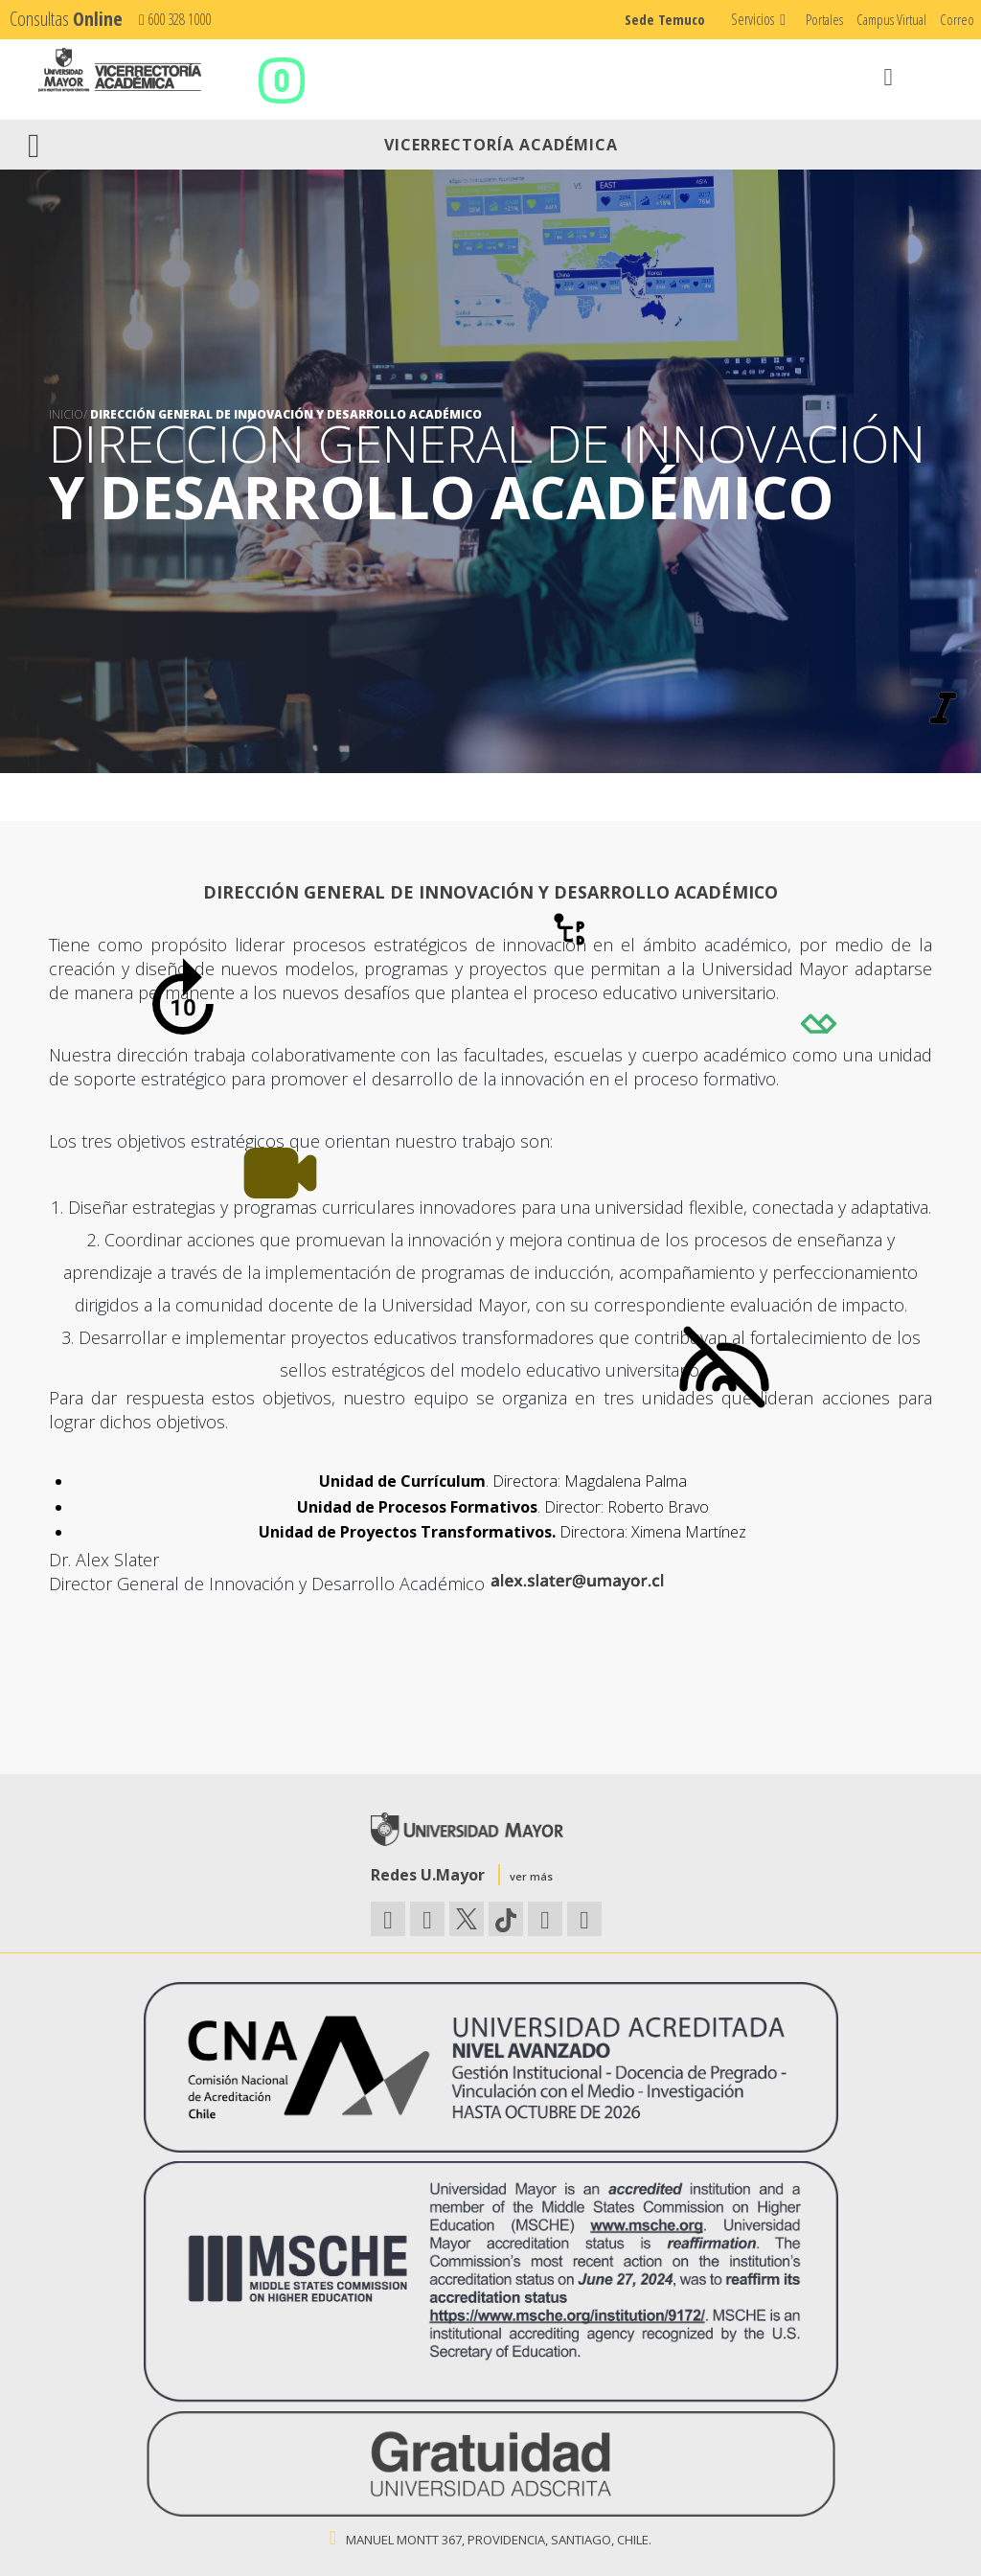  I want to click on represents the letter "o" in a menu or keyboard interface, so click(282, 80).